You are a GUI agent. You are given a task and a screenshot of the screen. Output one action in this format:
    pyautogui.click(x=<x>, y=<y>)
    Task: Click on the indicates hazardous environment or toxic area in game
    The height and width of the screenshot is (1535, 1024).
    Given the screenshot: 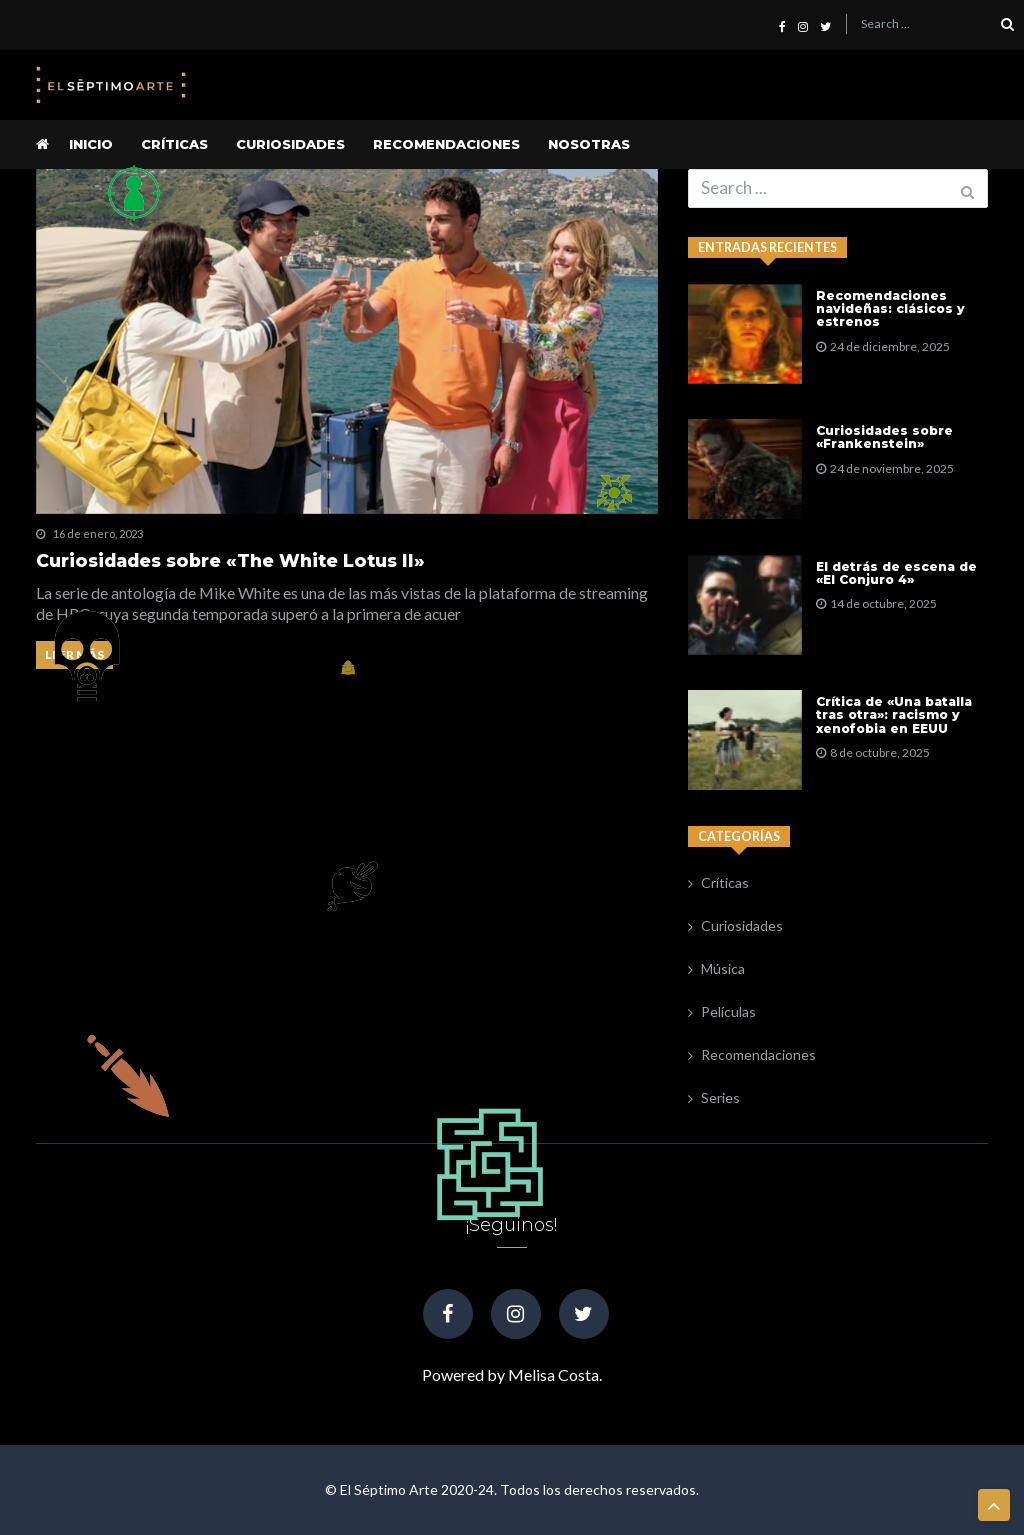 What is the action you would take?
    pyautogui.click(x=87, y=656)
    